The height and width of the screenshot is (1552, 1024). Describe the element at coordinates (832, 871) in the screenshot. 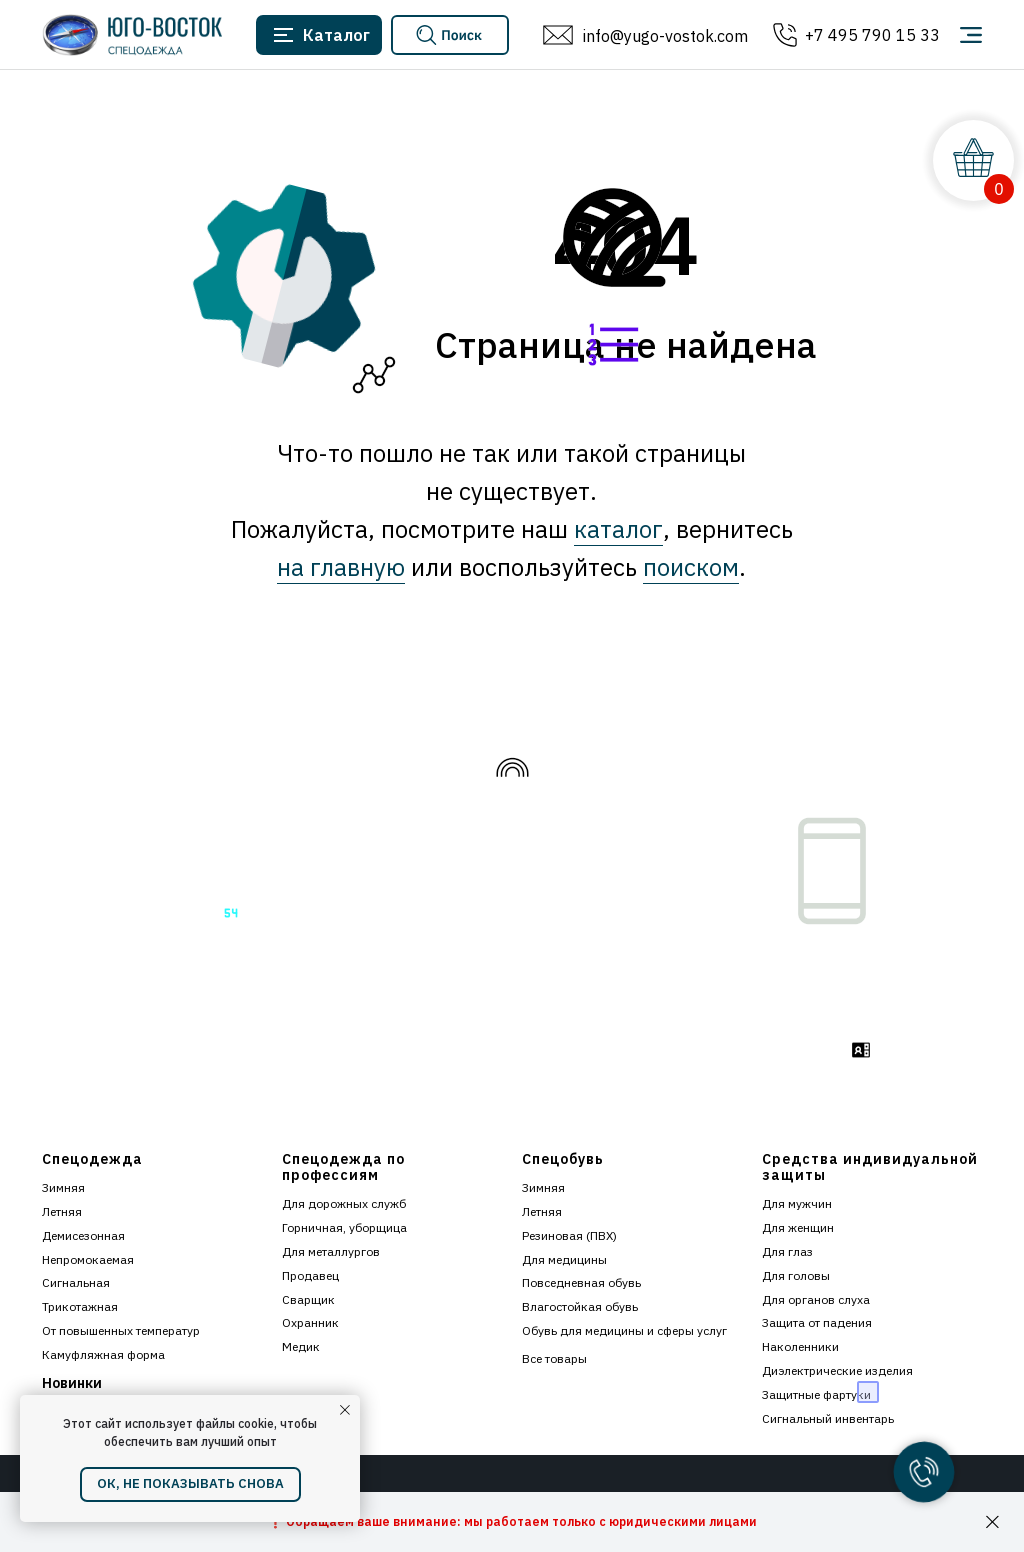

I see `indicates mobile device or smartphone` at that location.